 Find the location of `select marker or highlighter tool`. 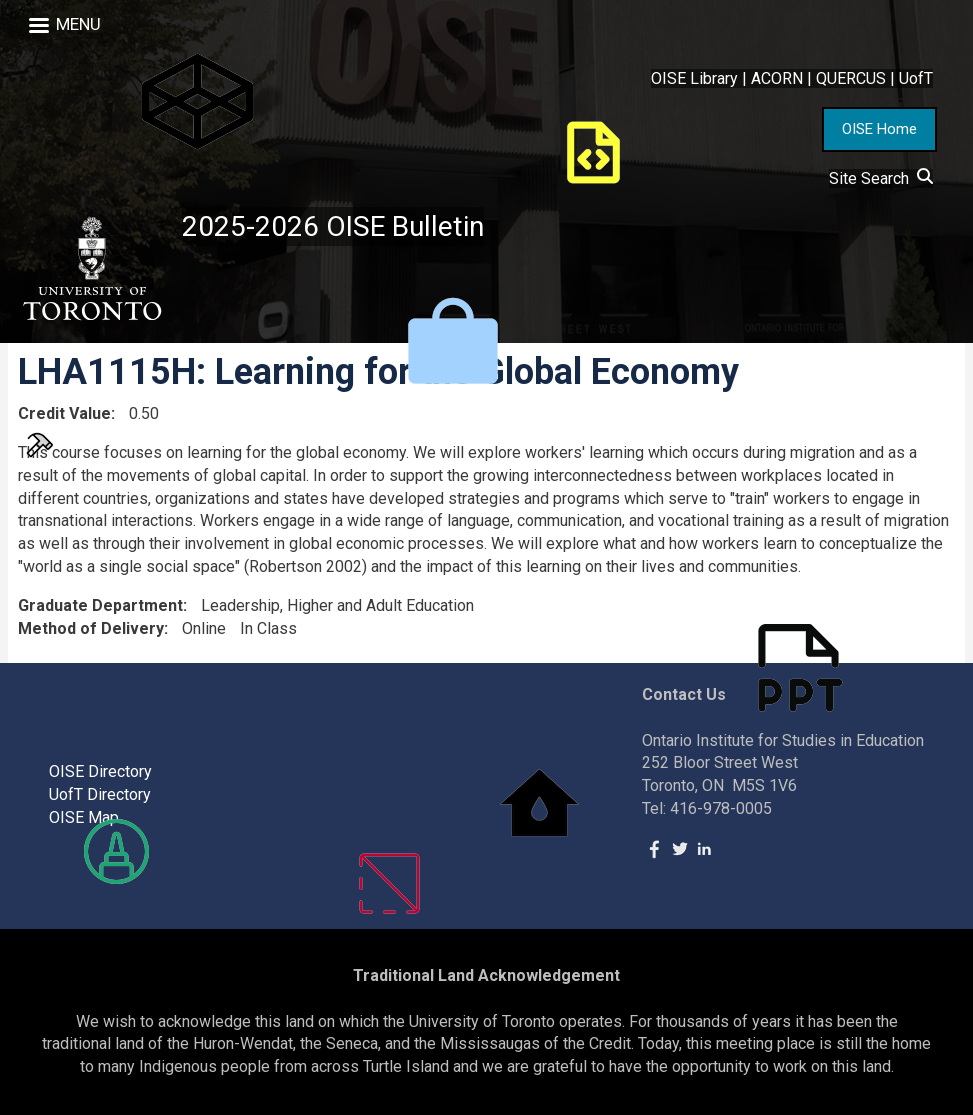

select marker or highlighter tool is located at coordinates (116, 851).